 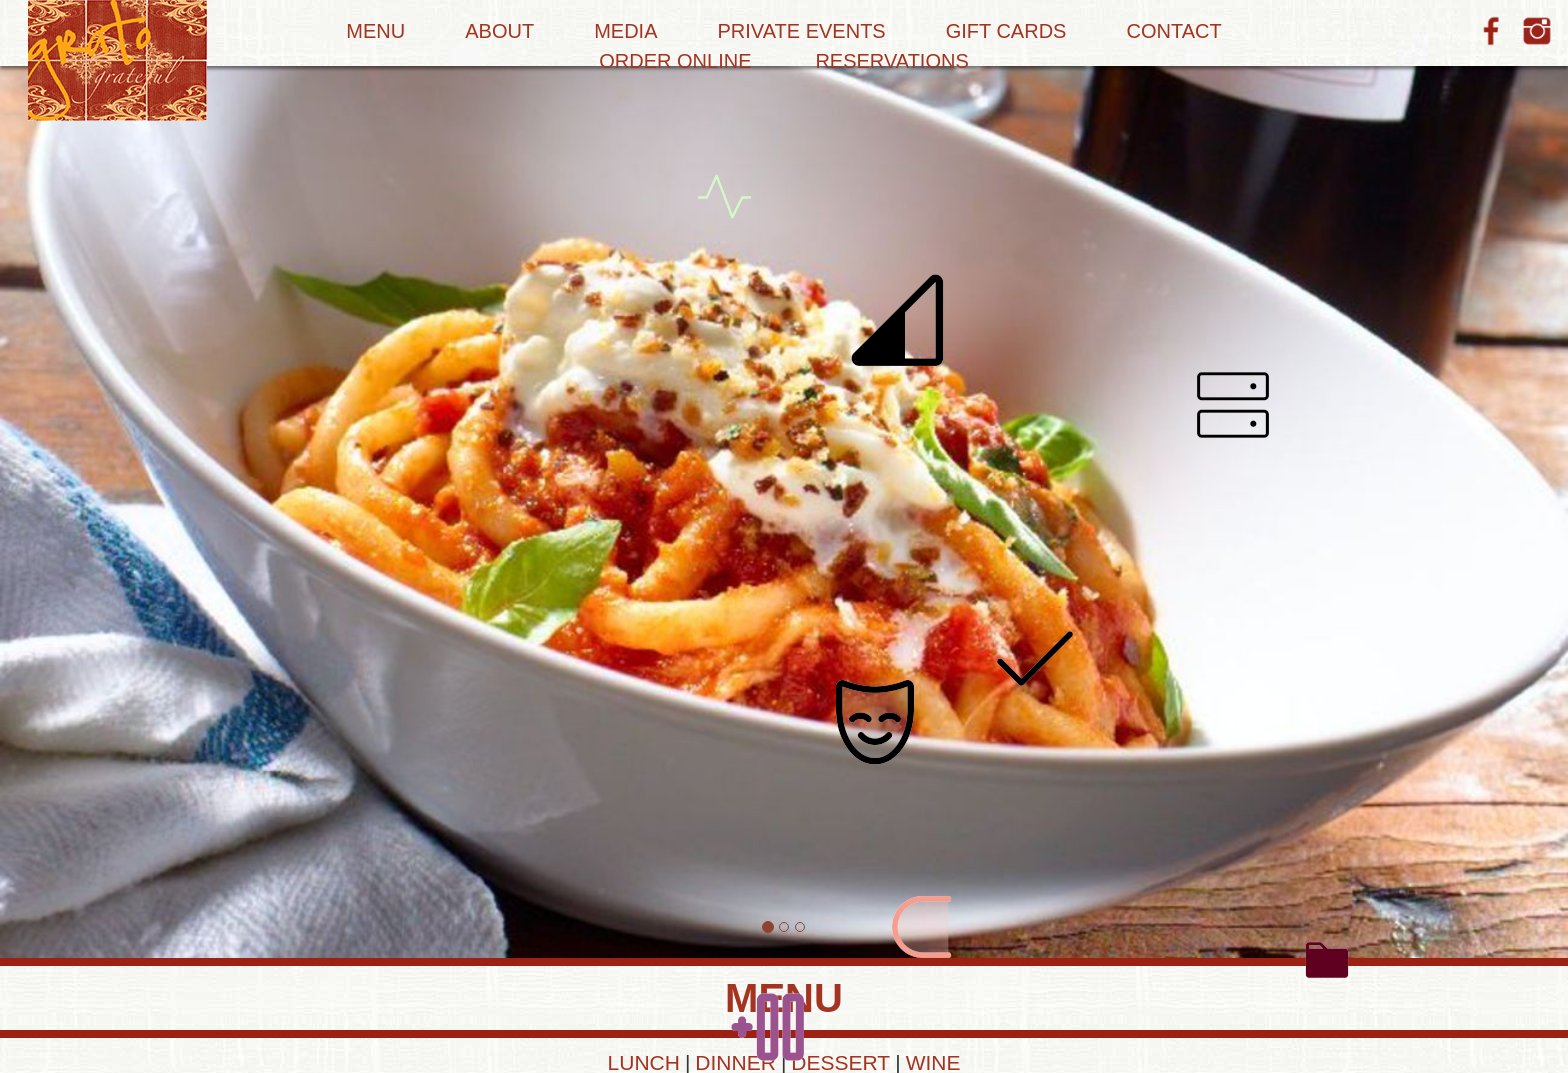 I want to click on access storage or server settings, so click(x=1233, y=405).